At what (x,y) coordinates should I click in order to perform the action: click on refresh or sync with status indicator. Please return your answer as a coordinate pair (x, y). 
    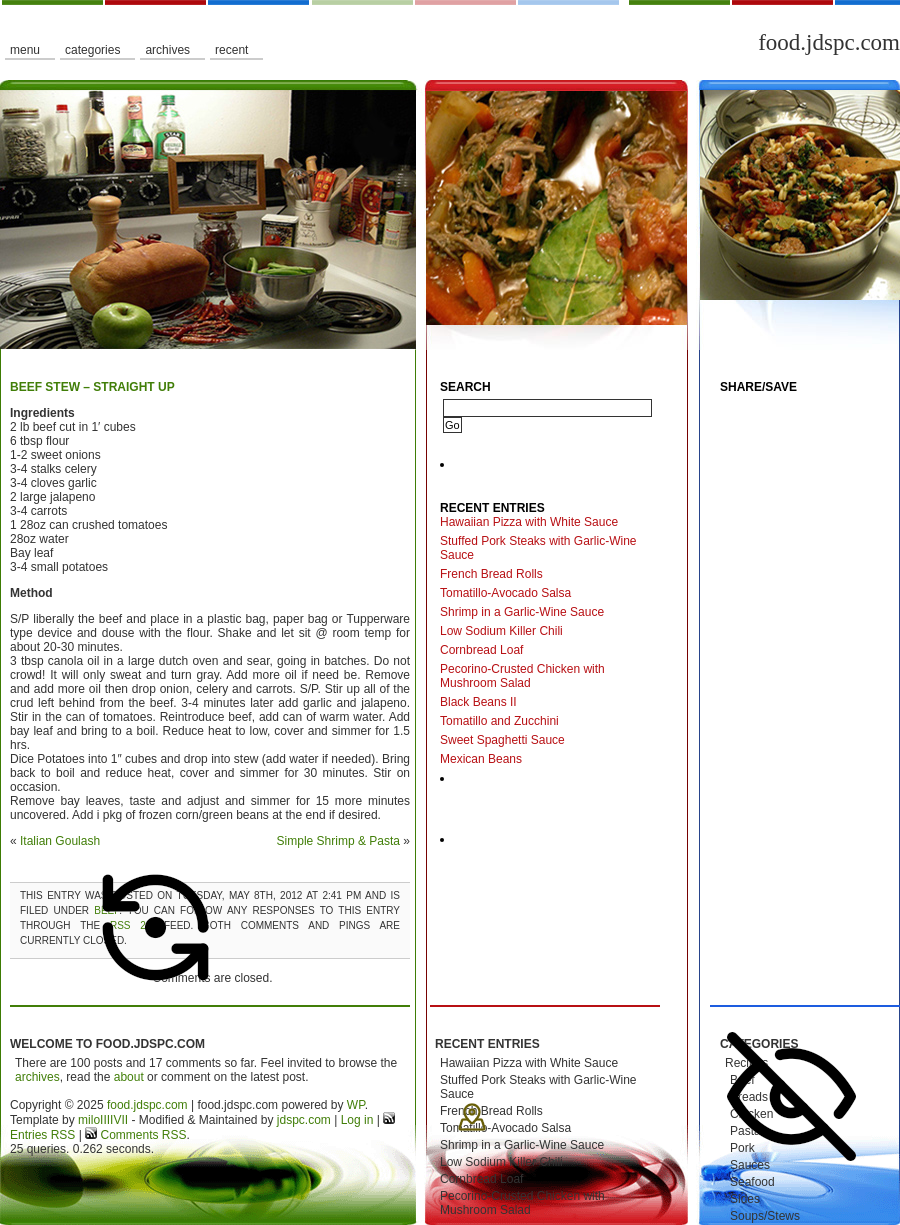
    Looking at the image, I should click on (155, 927).